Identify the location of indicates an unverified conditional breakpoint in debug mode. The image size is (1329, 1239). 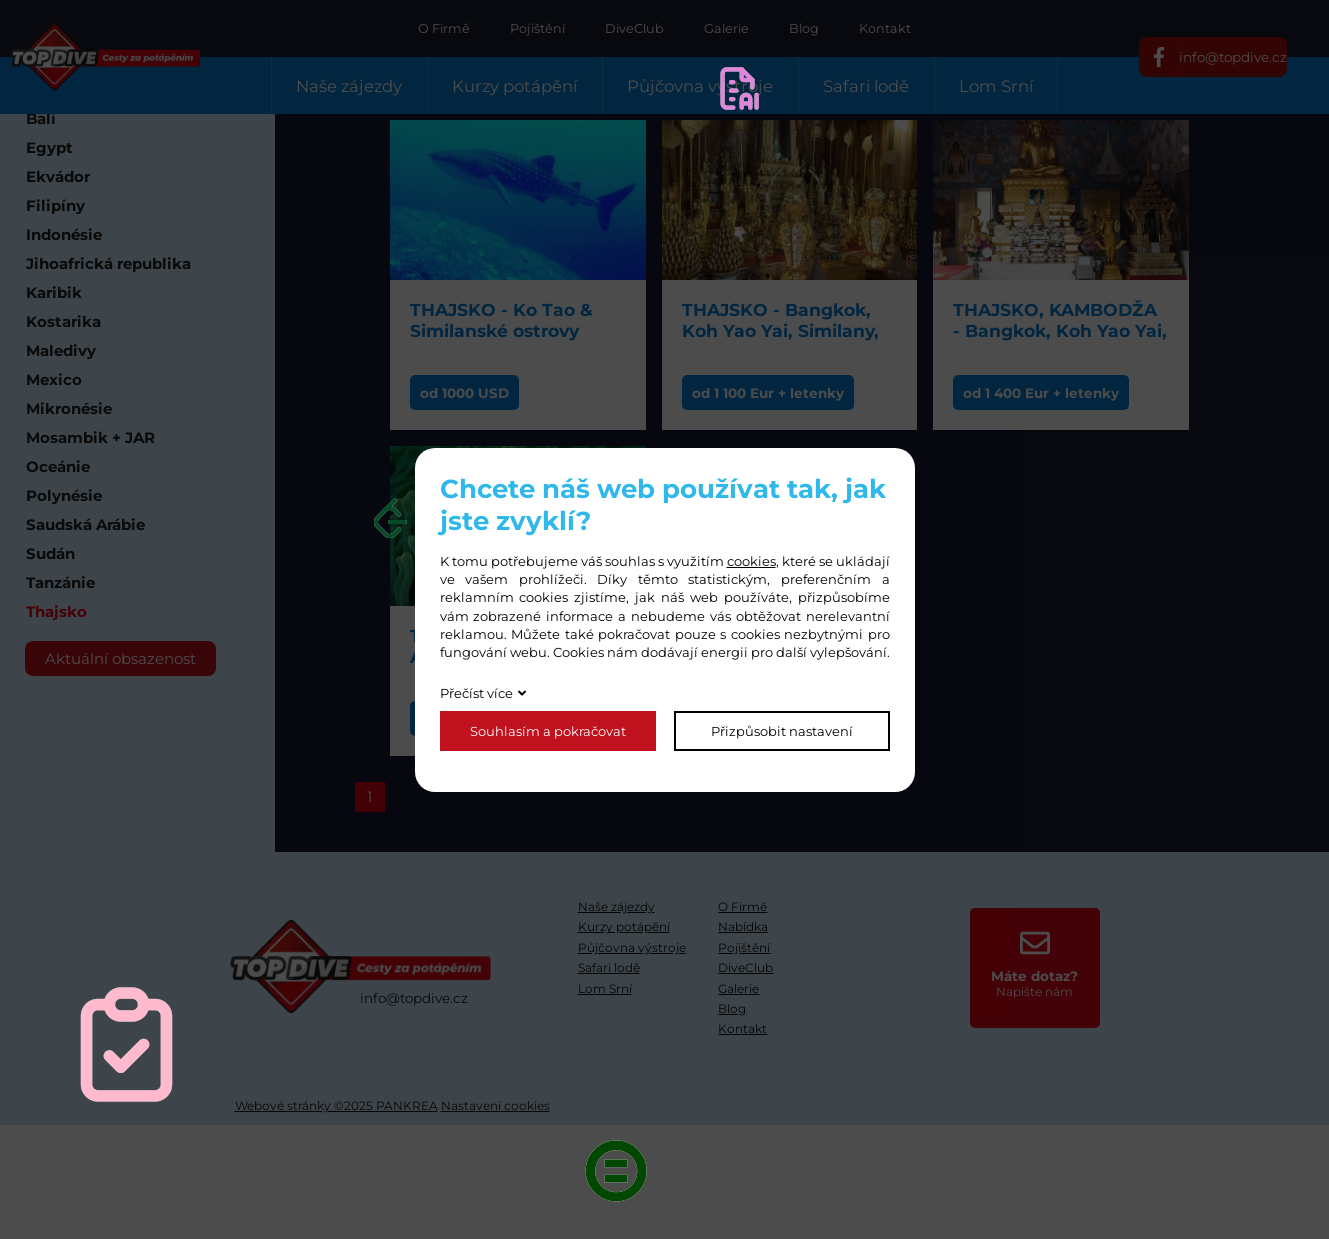
(616, 1171).